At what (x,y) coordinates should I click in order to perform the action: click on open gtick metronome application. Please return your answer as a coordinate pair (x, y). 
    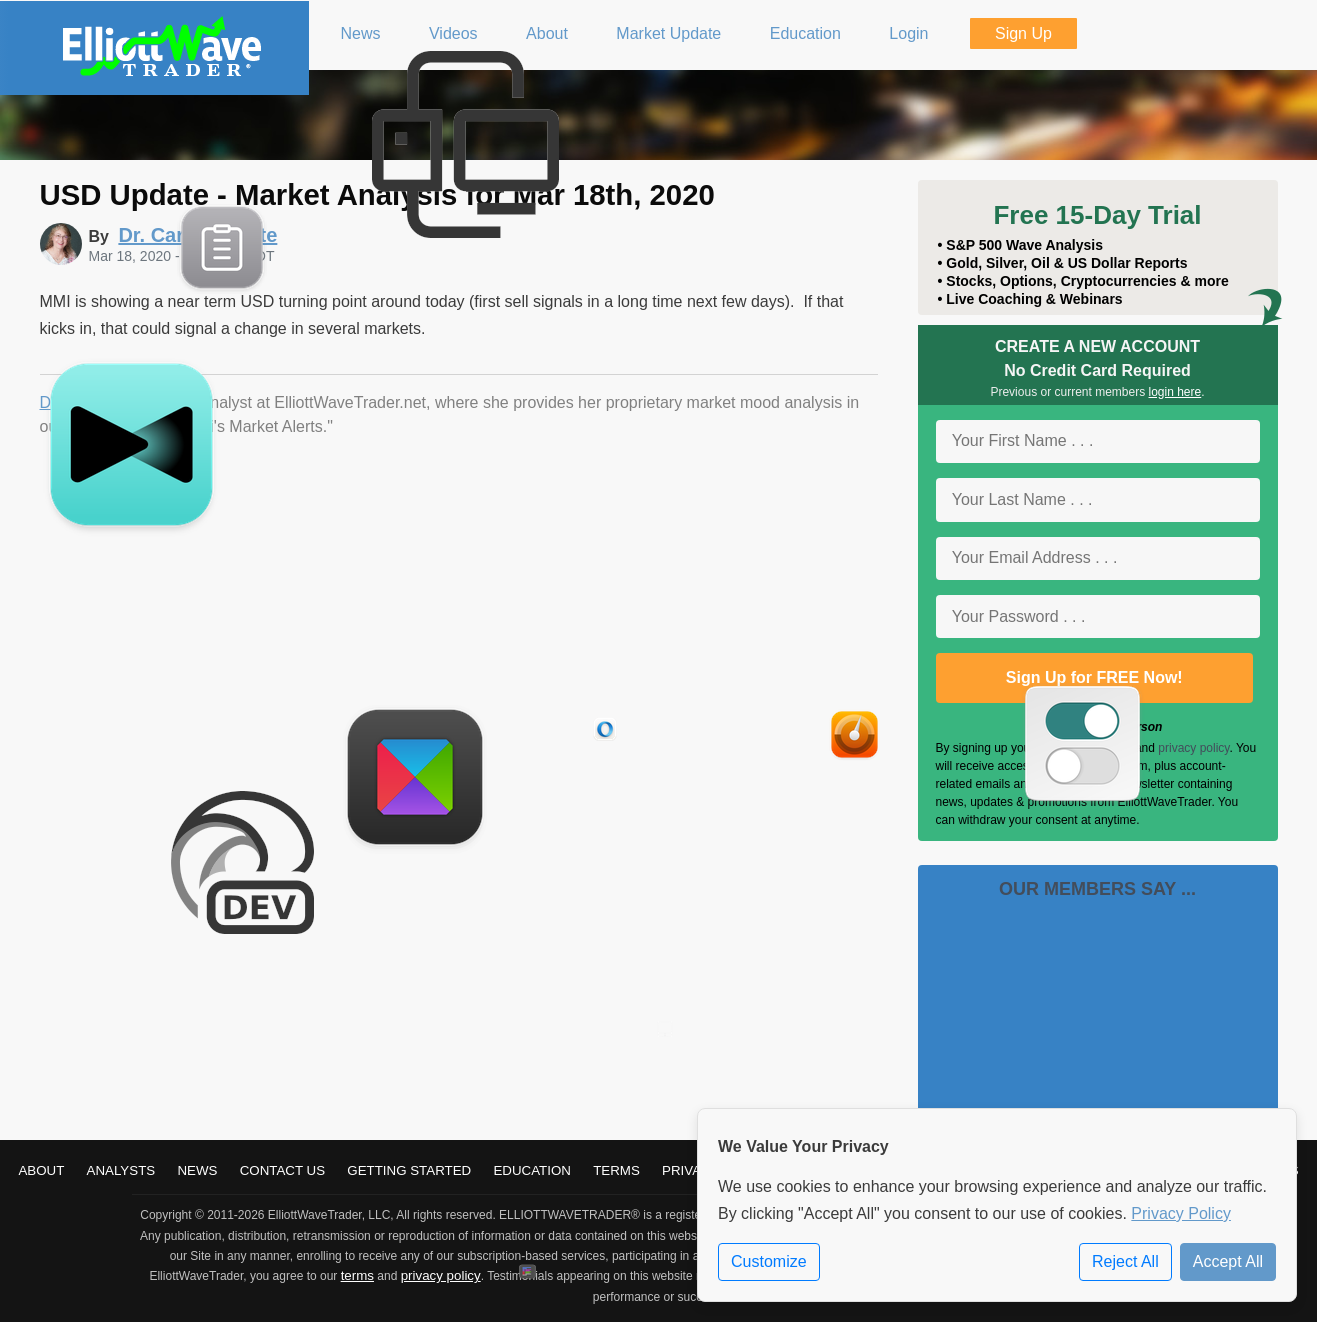
    Looking at the image, I should click on (854, 734).